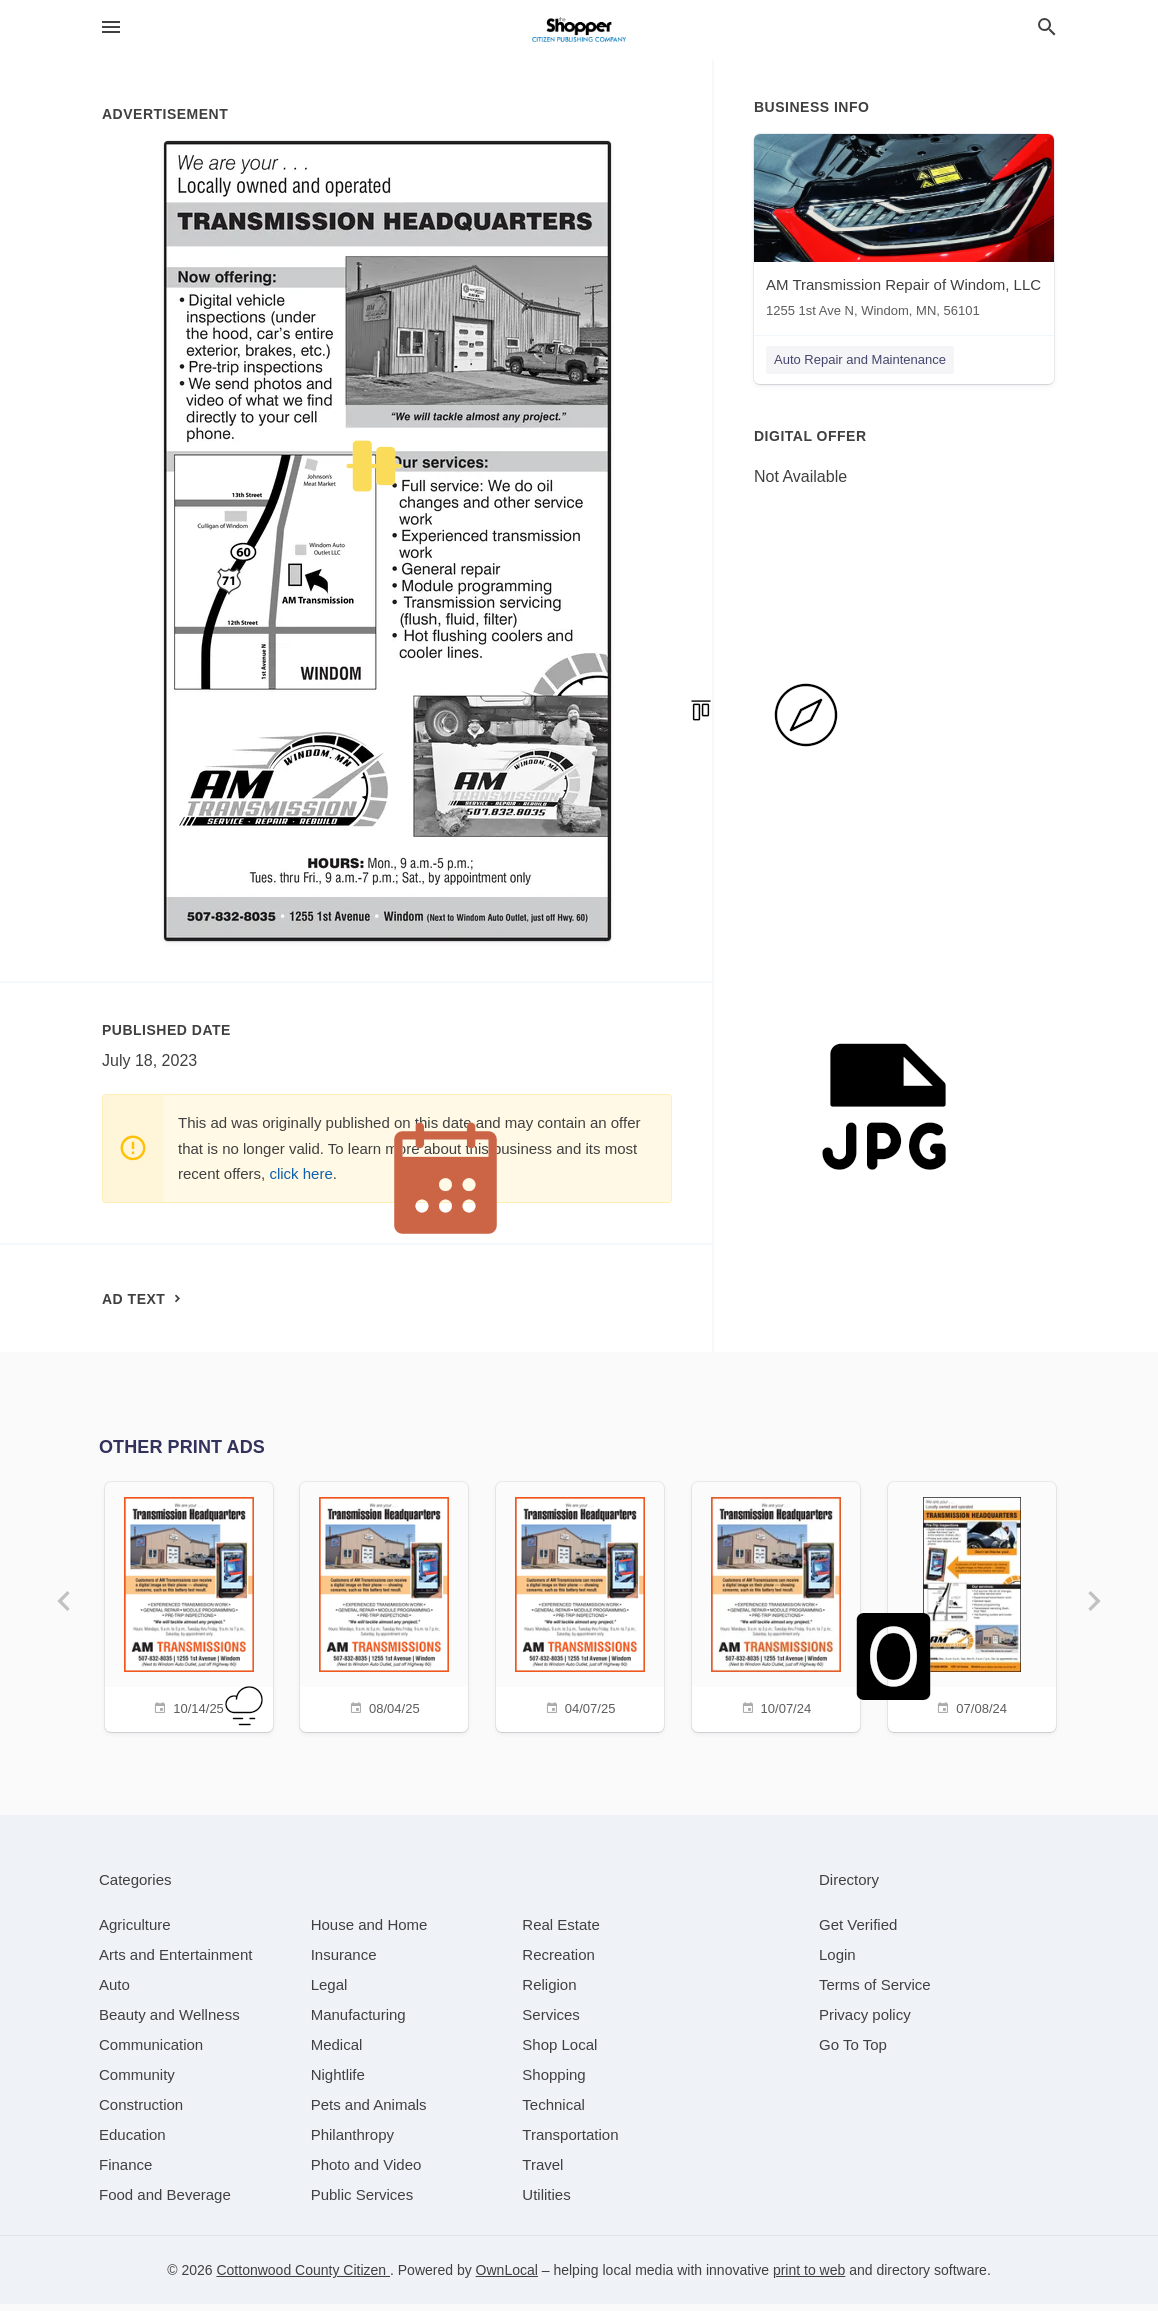 The width and height of the screenshot is (1158, 2311). What do you see at coordinates (888, 1112) in the screenshot?
I see `view or open a JPG image file` at bounding box center [888, 1112].